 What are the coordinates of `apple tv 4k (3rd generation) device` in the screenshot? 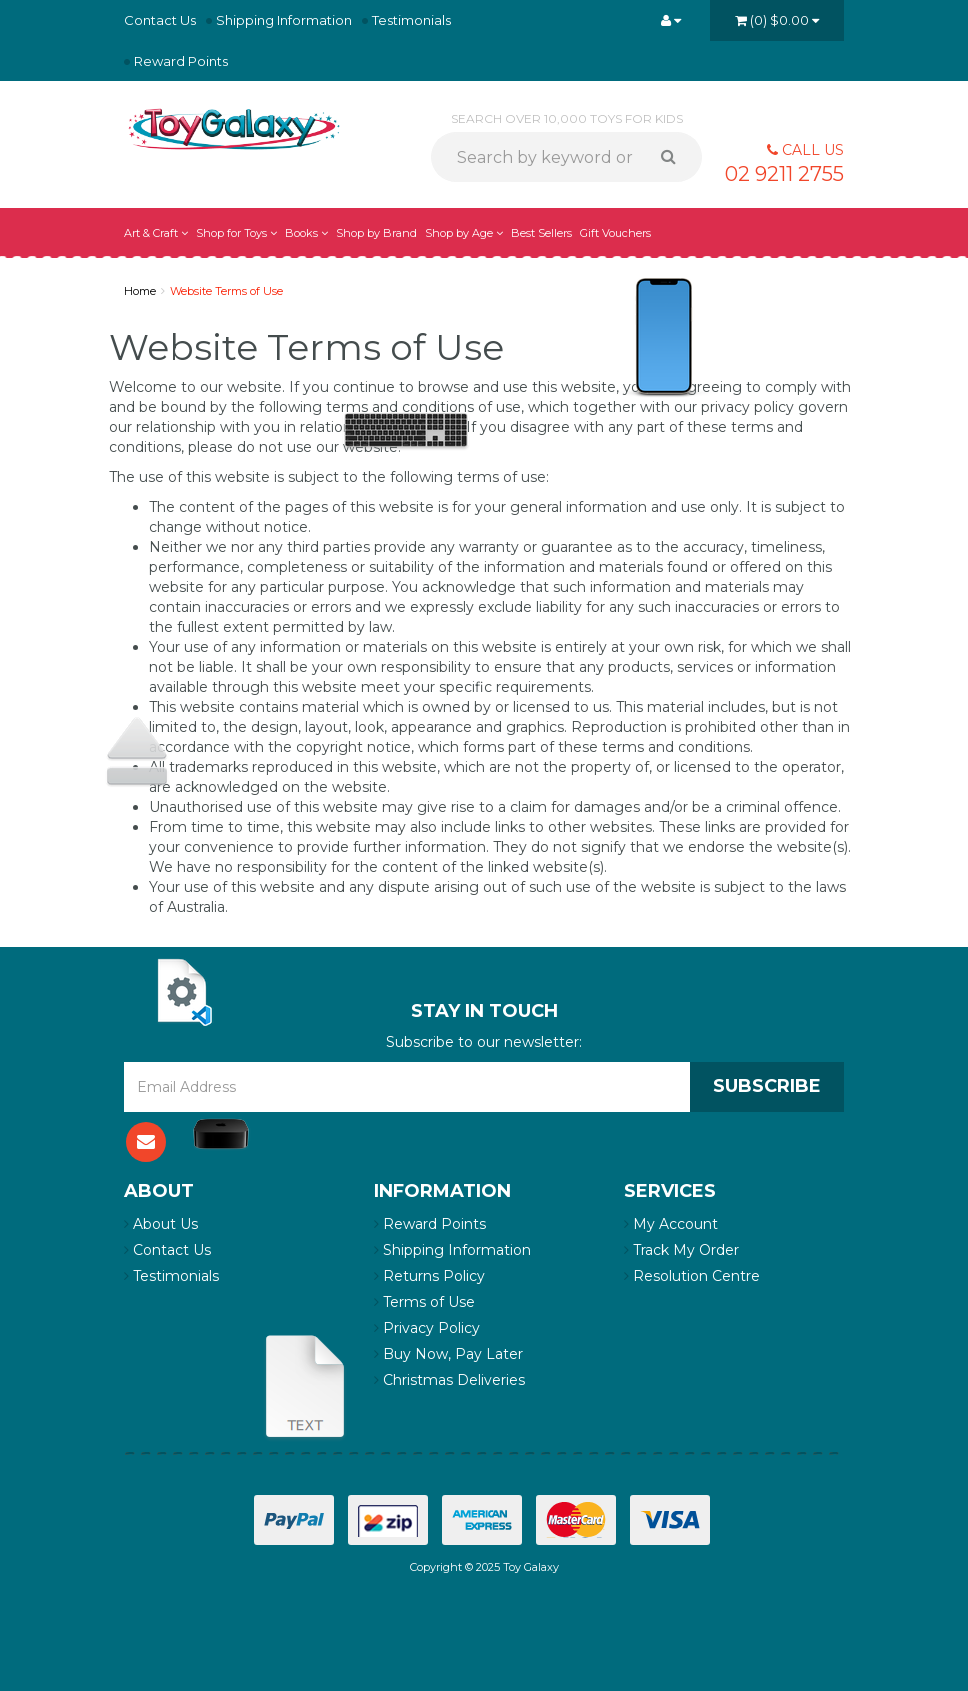 It's located at (221, 1126).